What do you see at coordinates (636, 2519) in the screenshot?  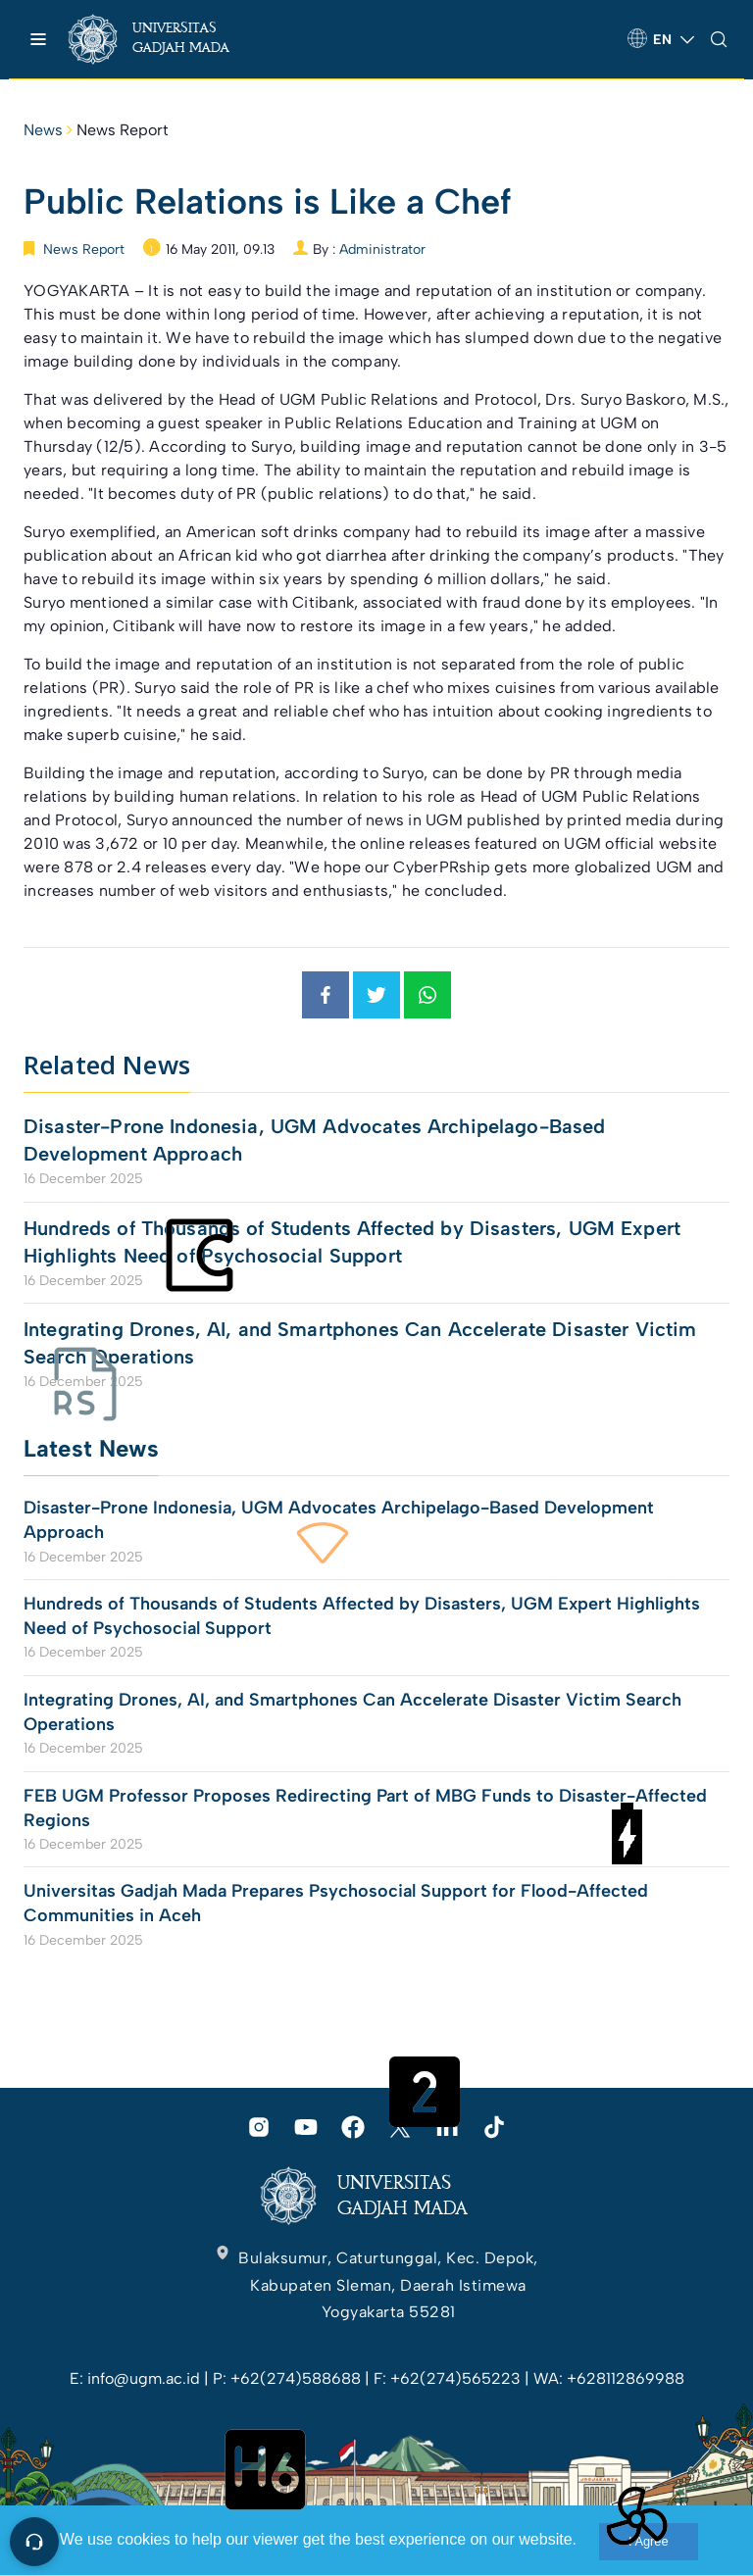 I see `adjust fan or ventilation settings` at bounding box center [636, 2519].